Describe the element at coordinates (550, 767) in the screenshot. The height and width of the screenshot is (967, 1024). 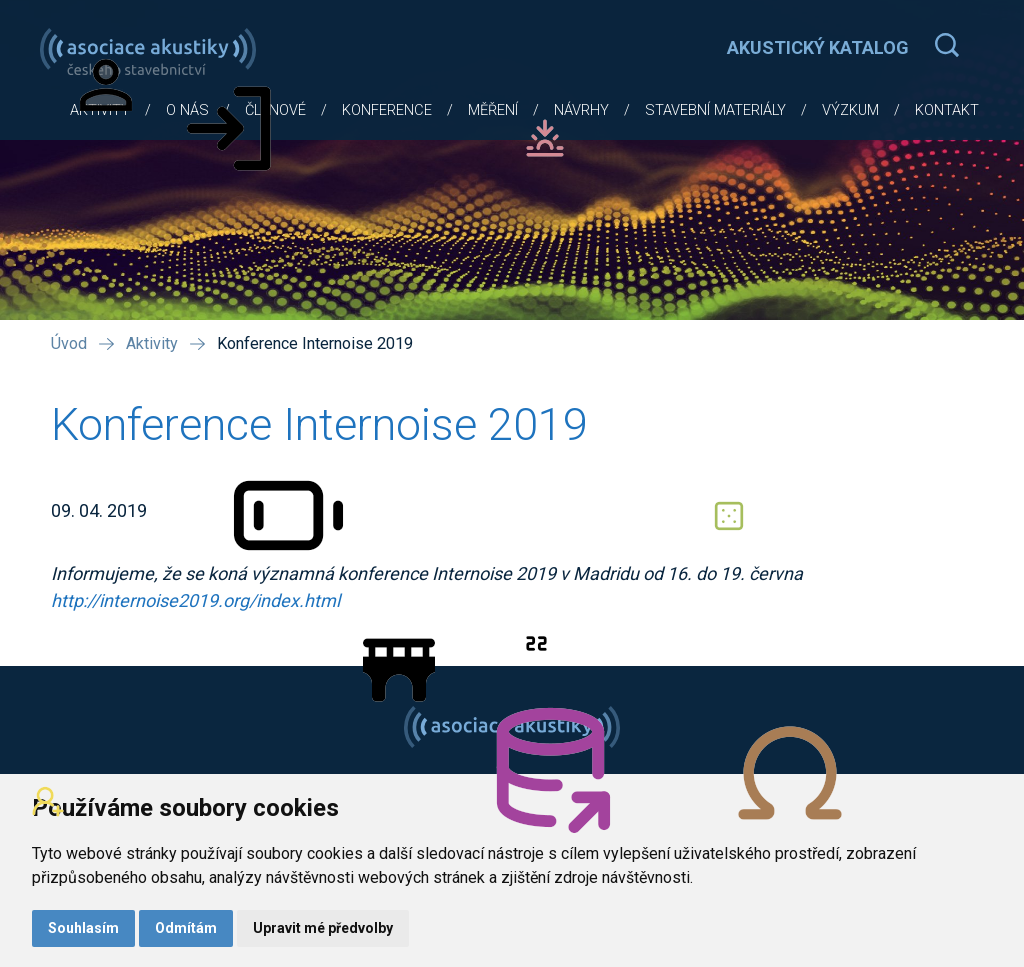
I see `share database with others` at that location.